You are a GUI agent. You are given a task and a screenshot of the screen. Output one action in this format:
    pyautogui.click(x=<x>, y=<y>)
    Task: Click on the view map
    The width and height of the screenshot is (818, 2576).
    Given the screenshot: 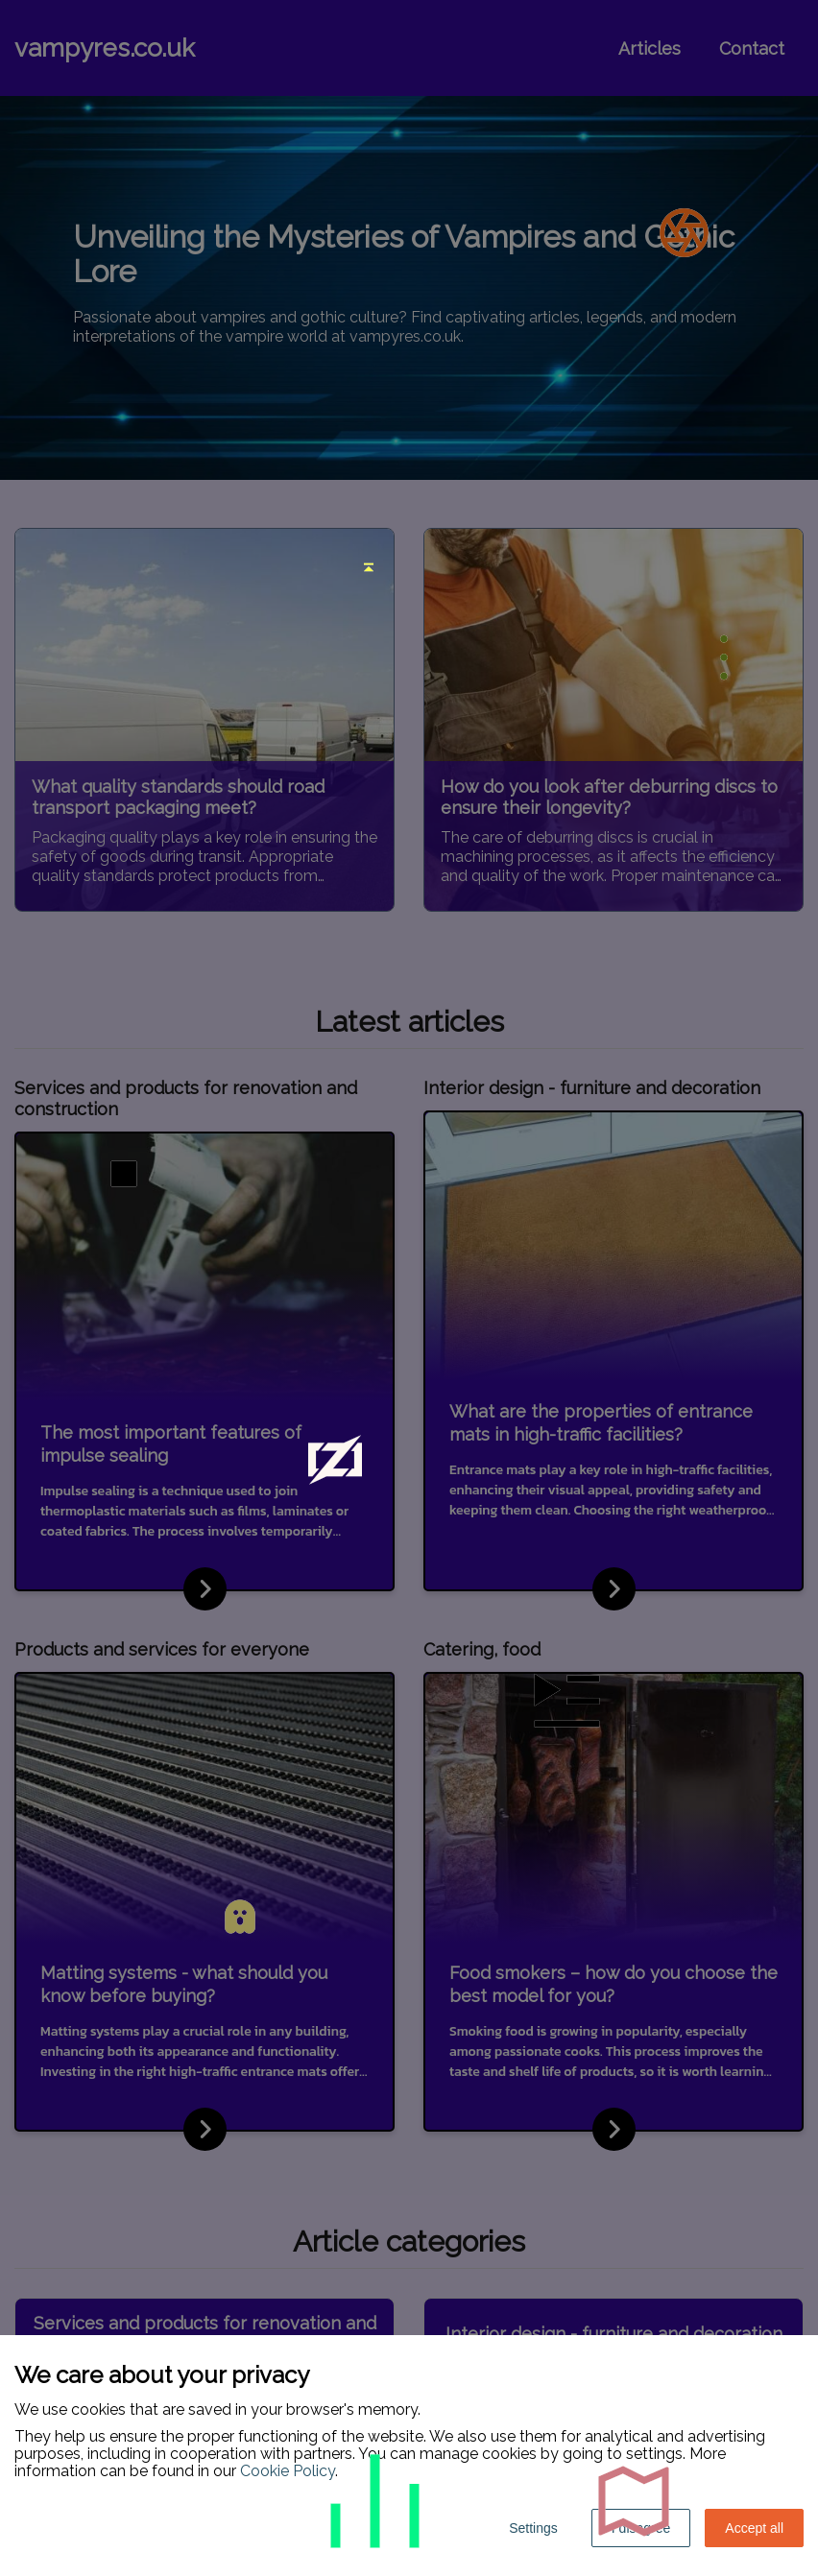 What is the action you would take?
    pyautogui.click(x=634, y=2501)
    